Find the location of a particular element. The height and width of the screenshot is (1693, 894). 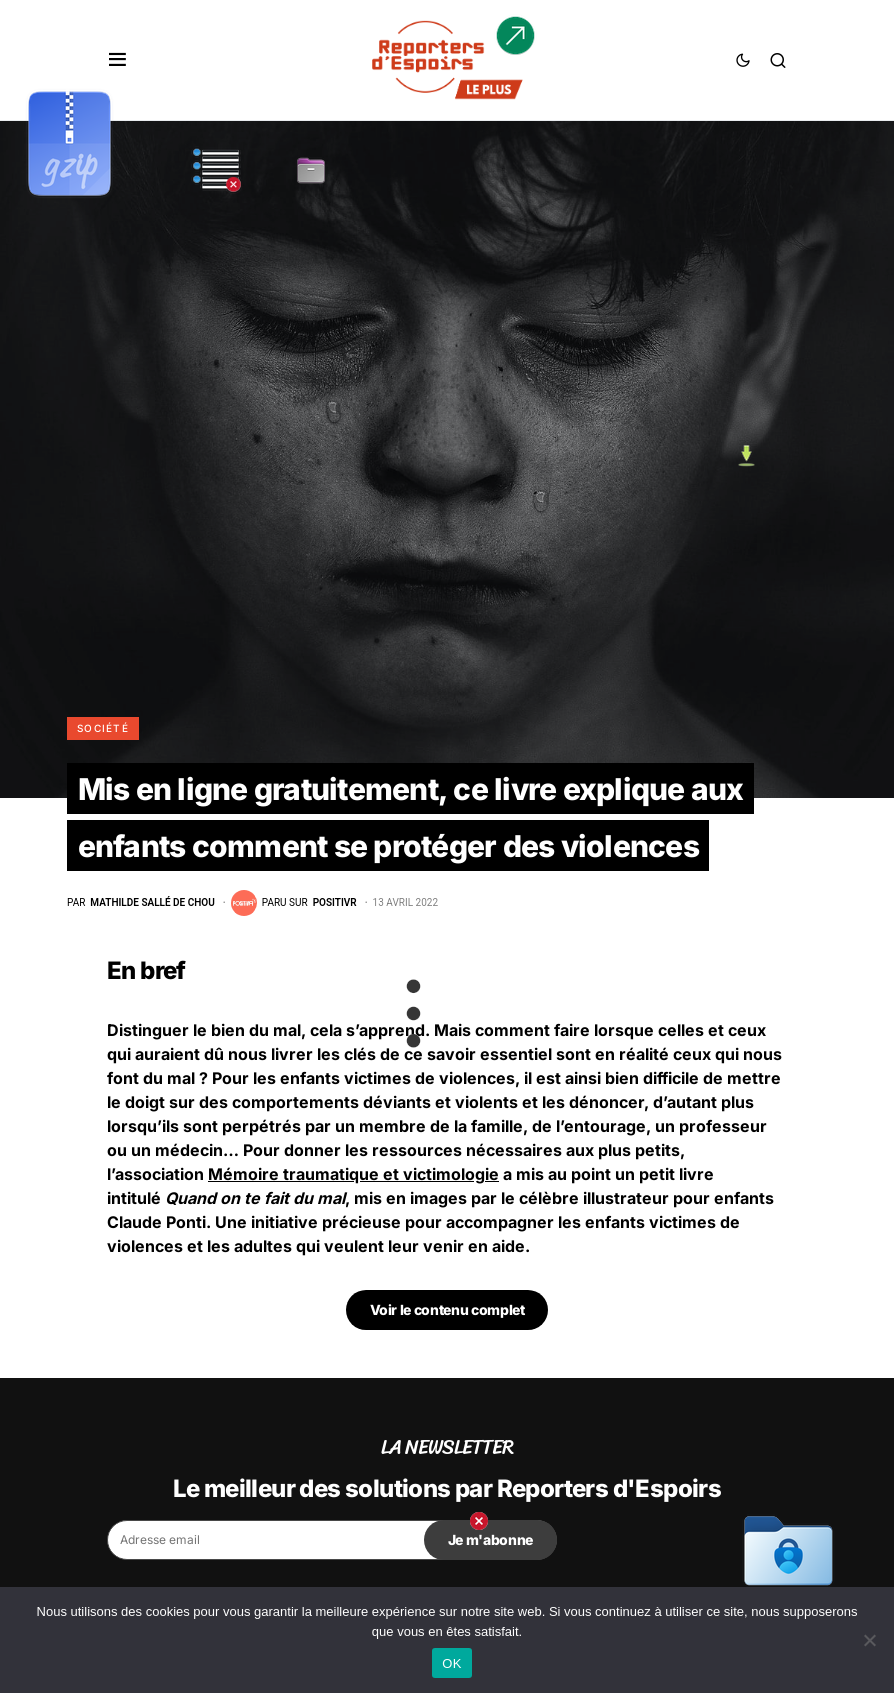

access more options or settings is located at coordinates (413, 1013).